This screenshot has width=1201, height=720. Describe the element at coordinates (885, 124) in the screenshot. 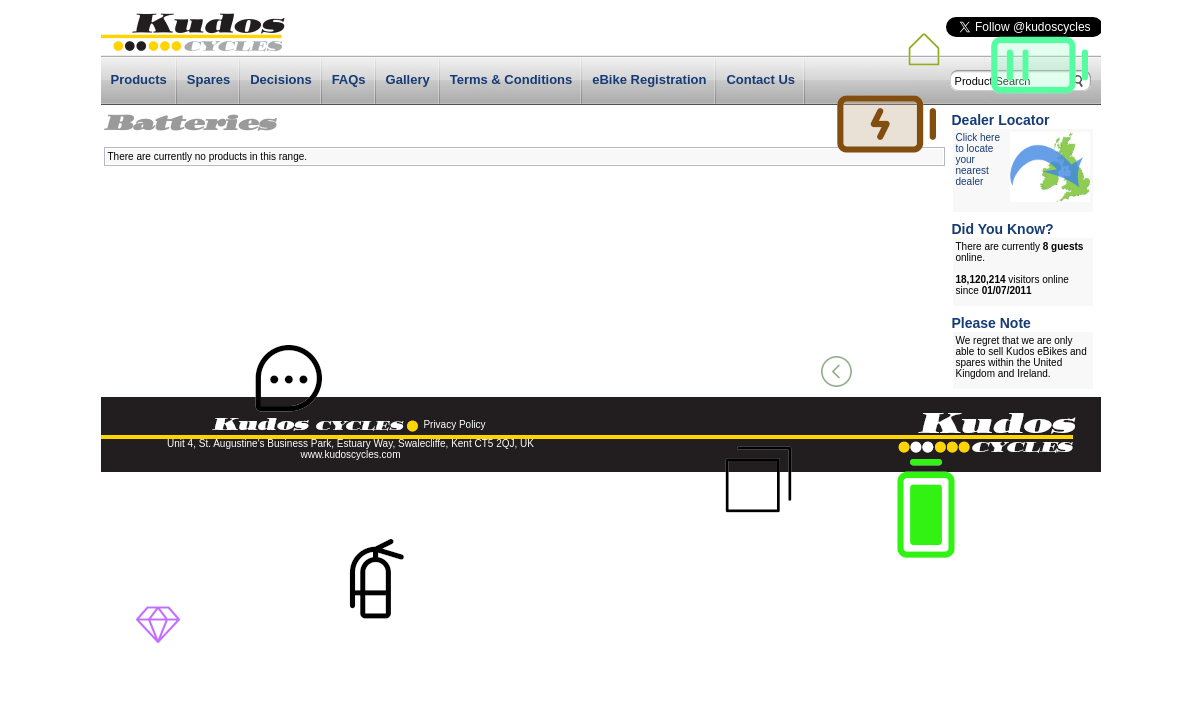

I see `indicates device is currently charging` at that location.